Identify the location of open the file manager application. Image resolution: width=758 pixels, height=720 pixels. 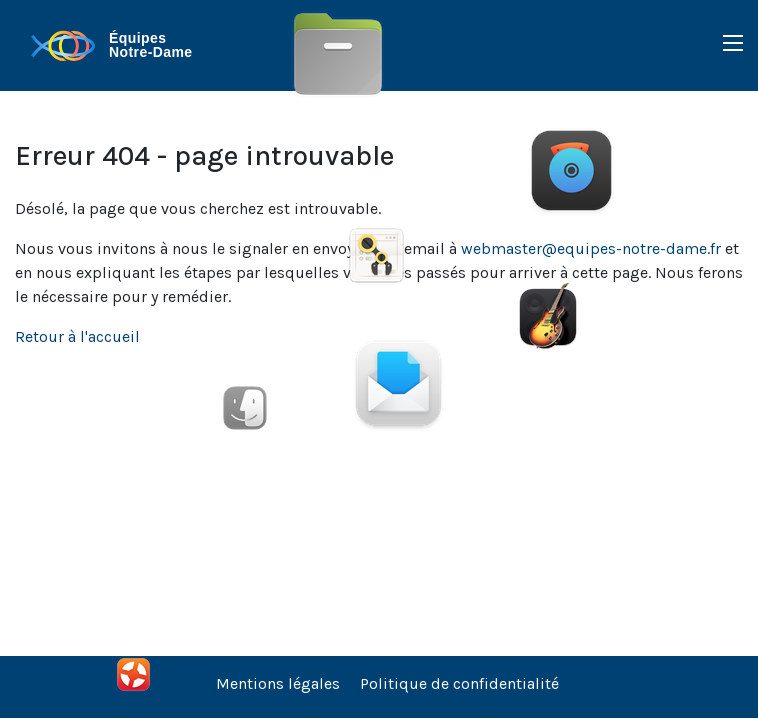
(338, 54).